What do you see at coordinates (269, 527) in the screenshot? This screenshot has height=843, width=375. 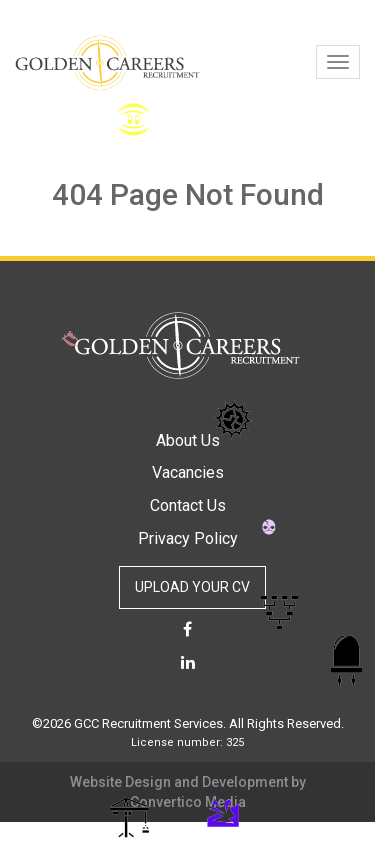 I see `select a broken or damaged mask item` at bounding box center [269, 527].